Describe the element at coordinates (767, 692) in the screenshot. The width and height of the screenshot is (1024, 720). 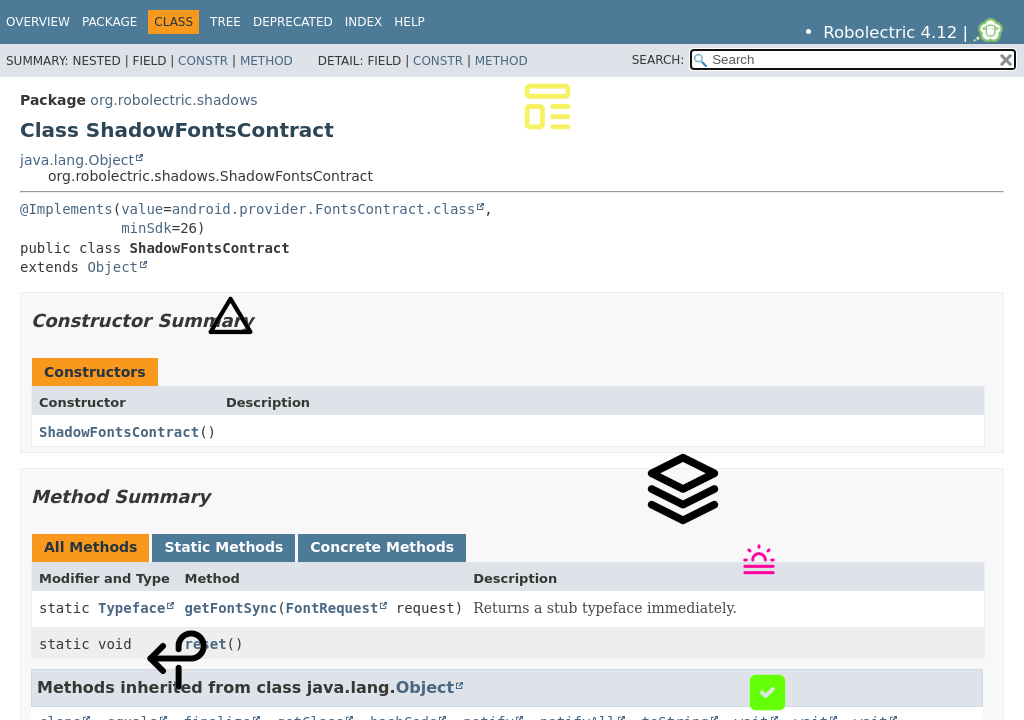
I see `mark task as complete` at that location.